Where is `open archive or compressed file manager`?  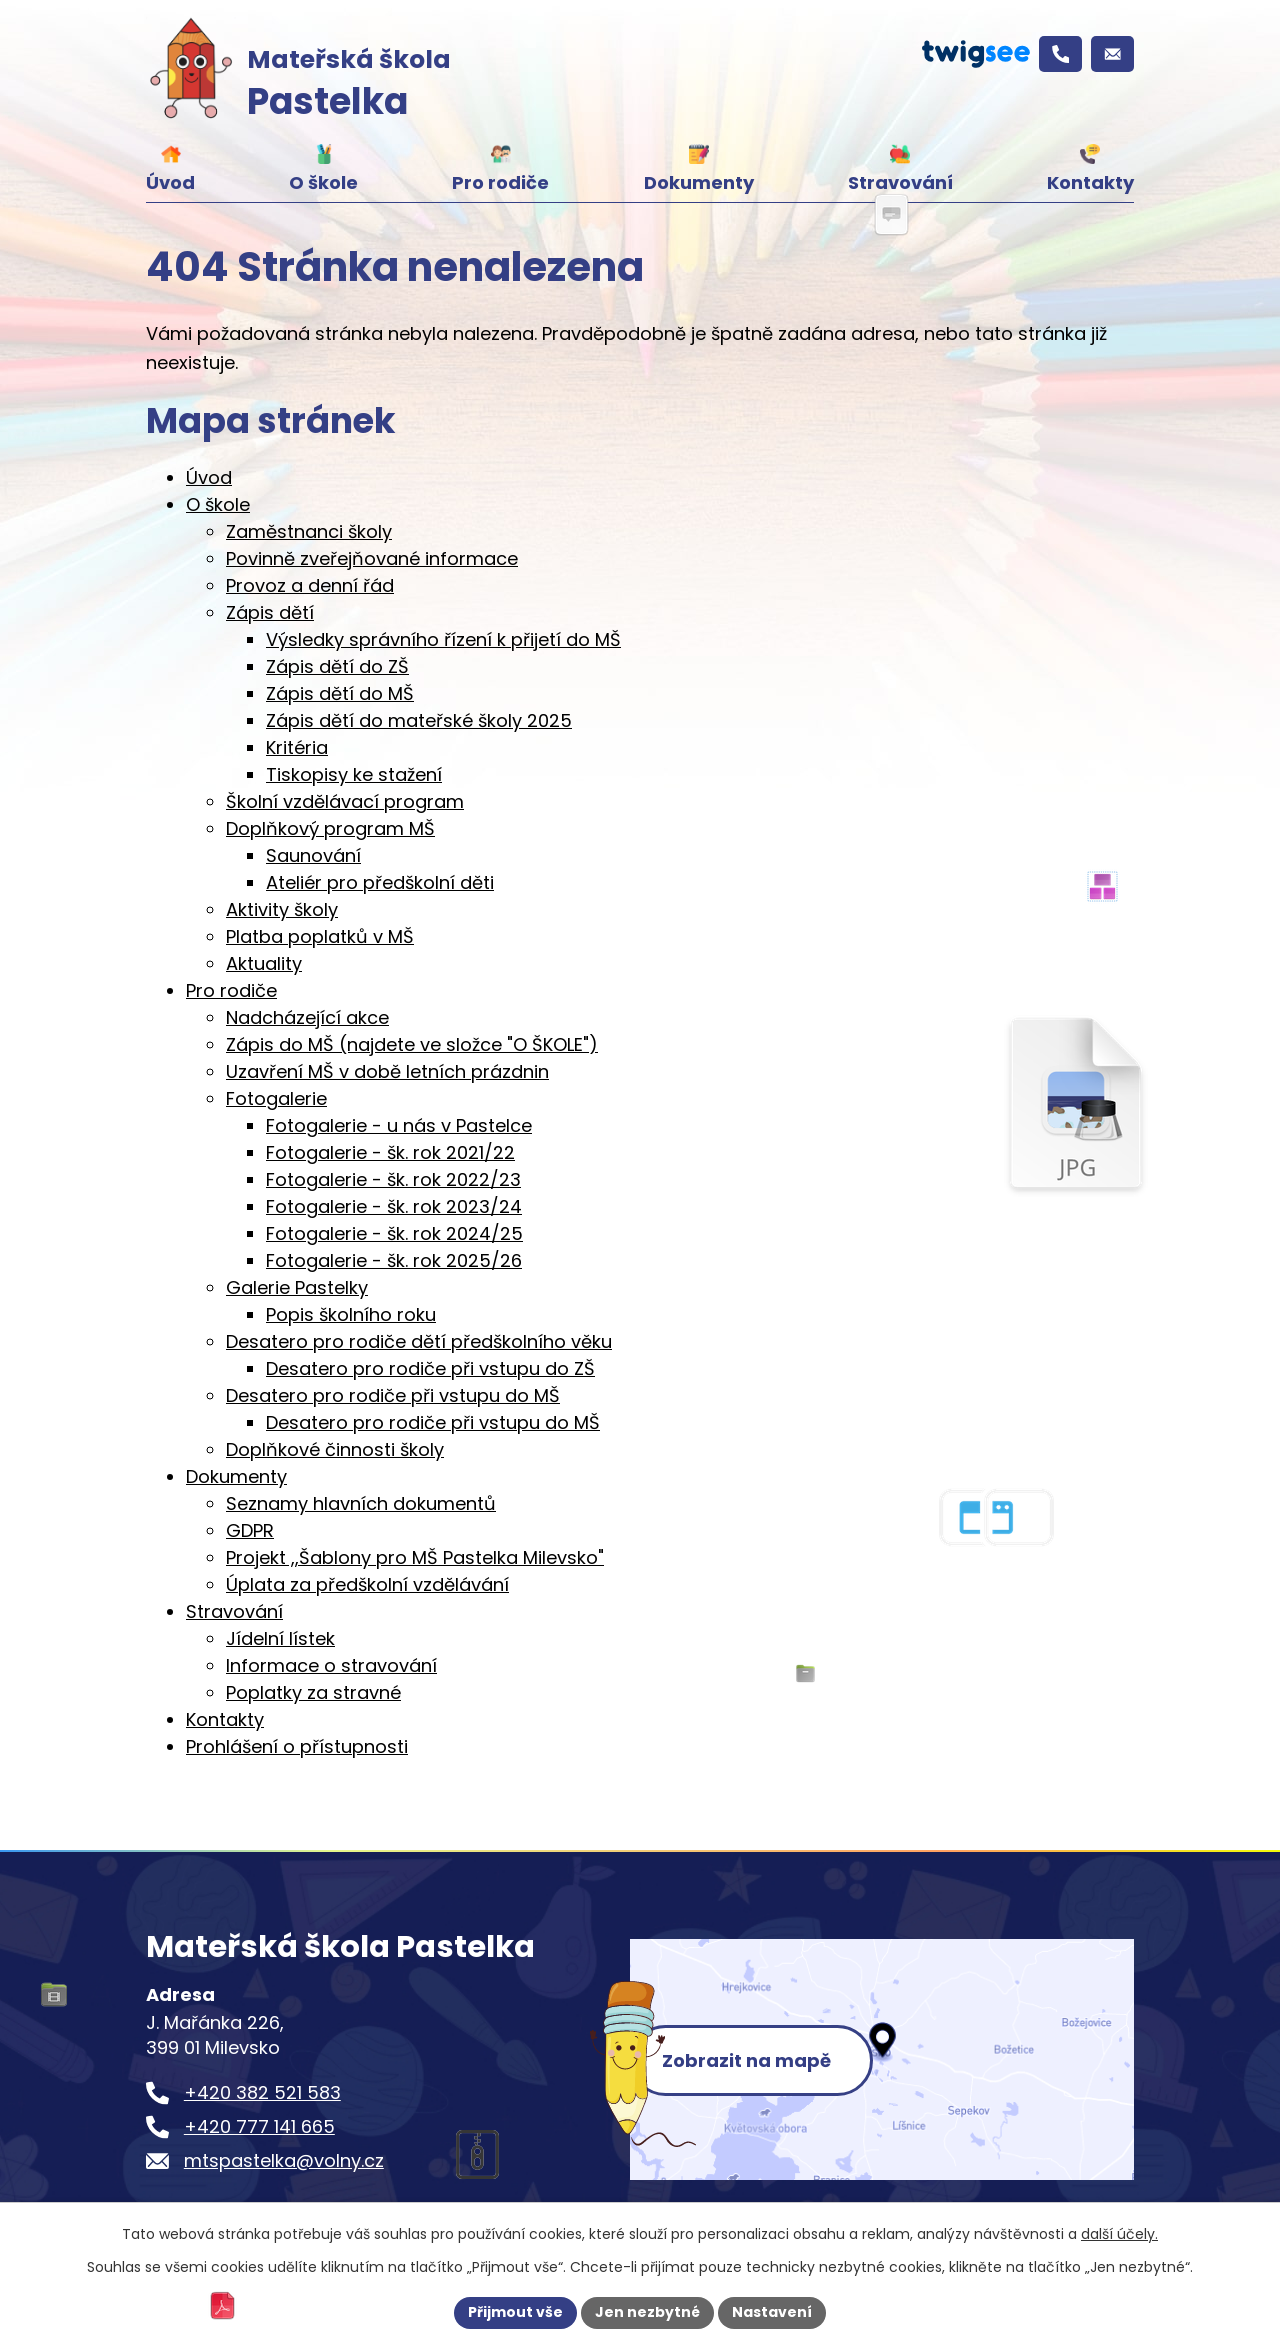 open archive or compressed file manager is located at coordinates (477, 2154).